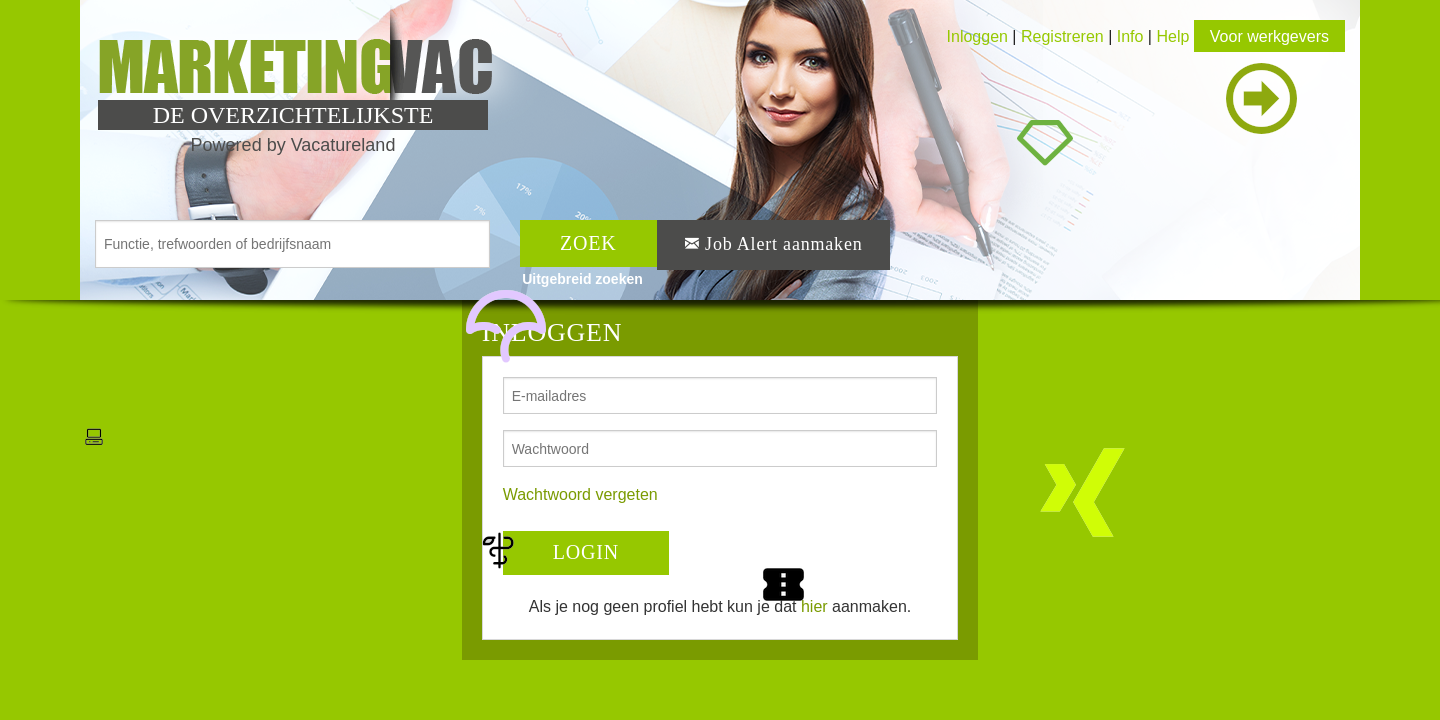  What do you see at coordinates (1261, 98) in the screenshot?
I see `navigate to the next item or screen` at bounding box center [1261, 98].